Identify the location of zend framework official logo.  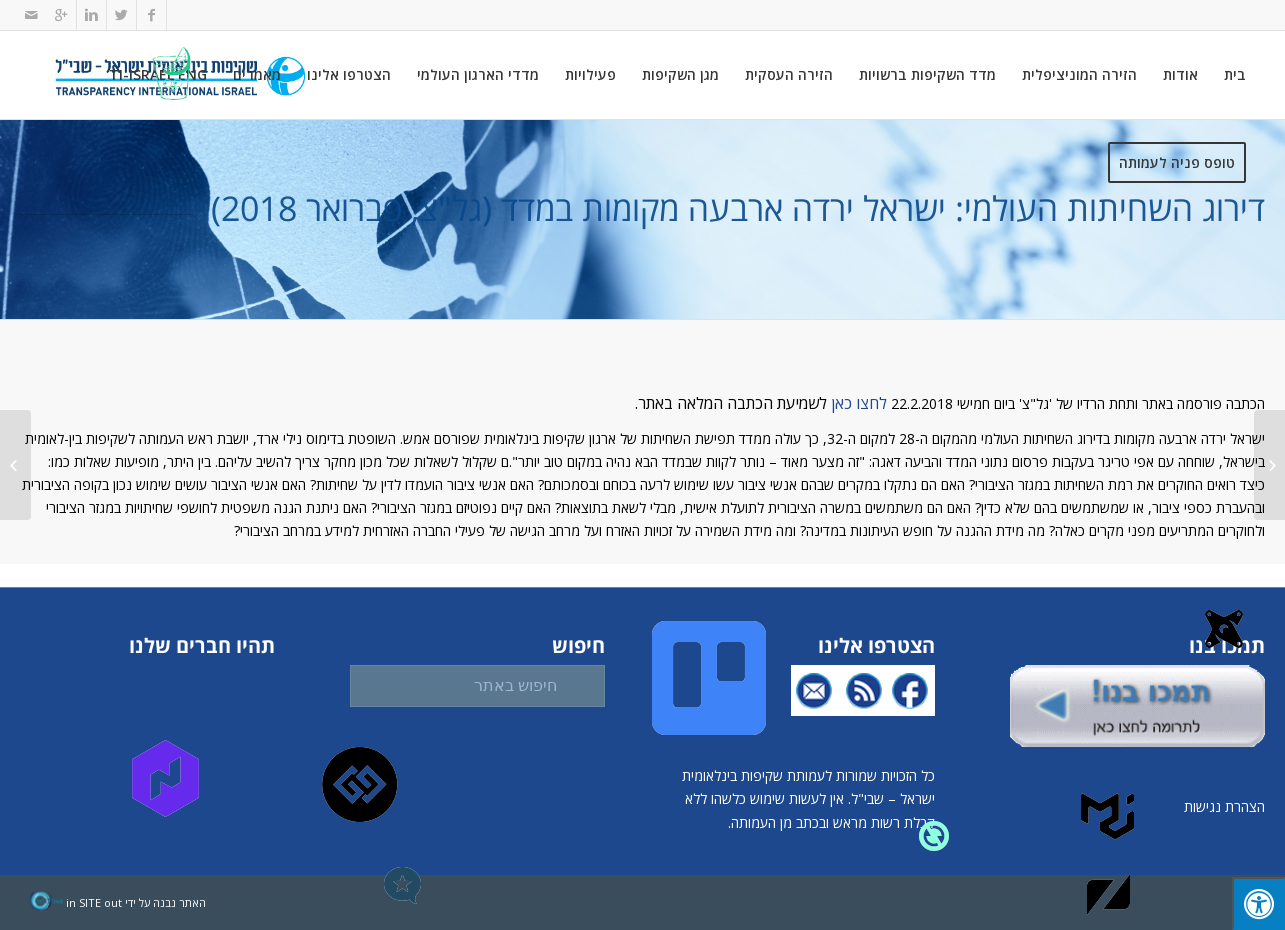
(1108, 894).